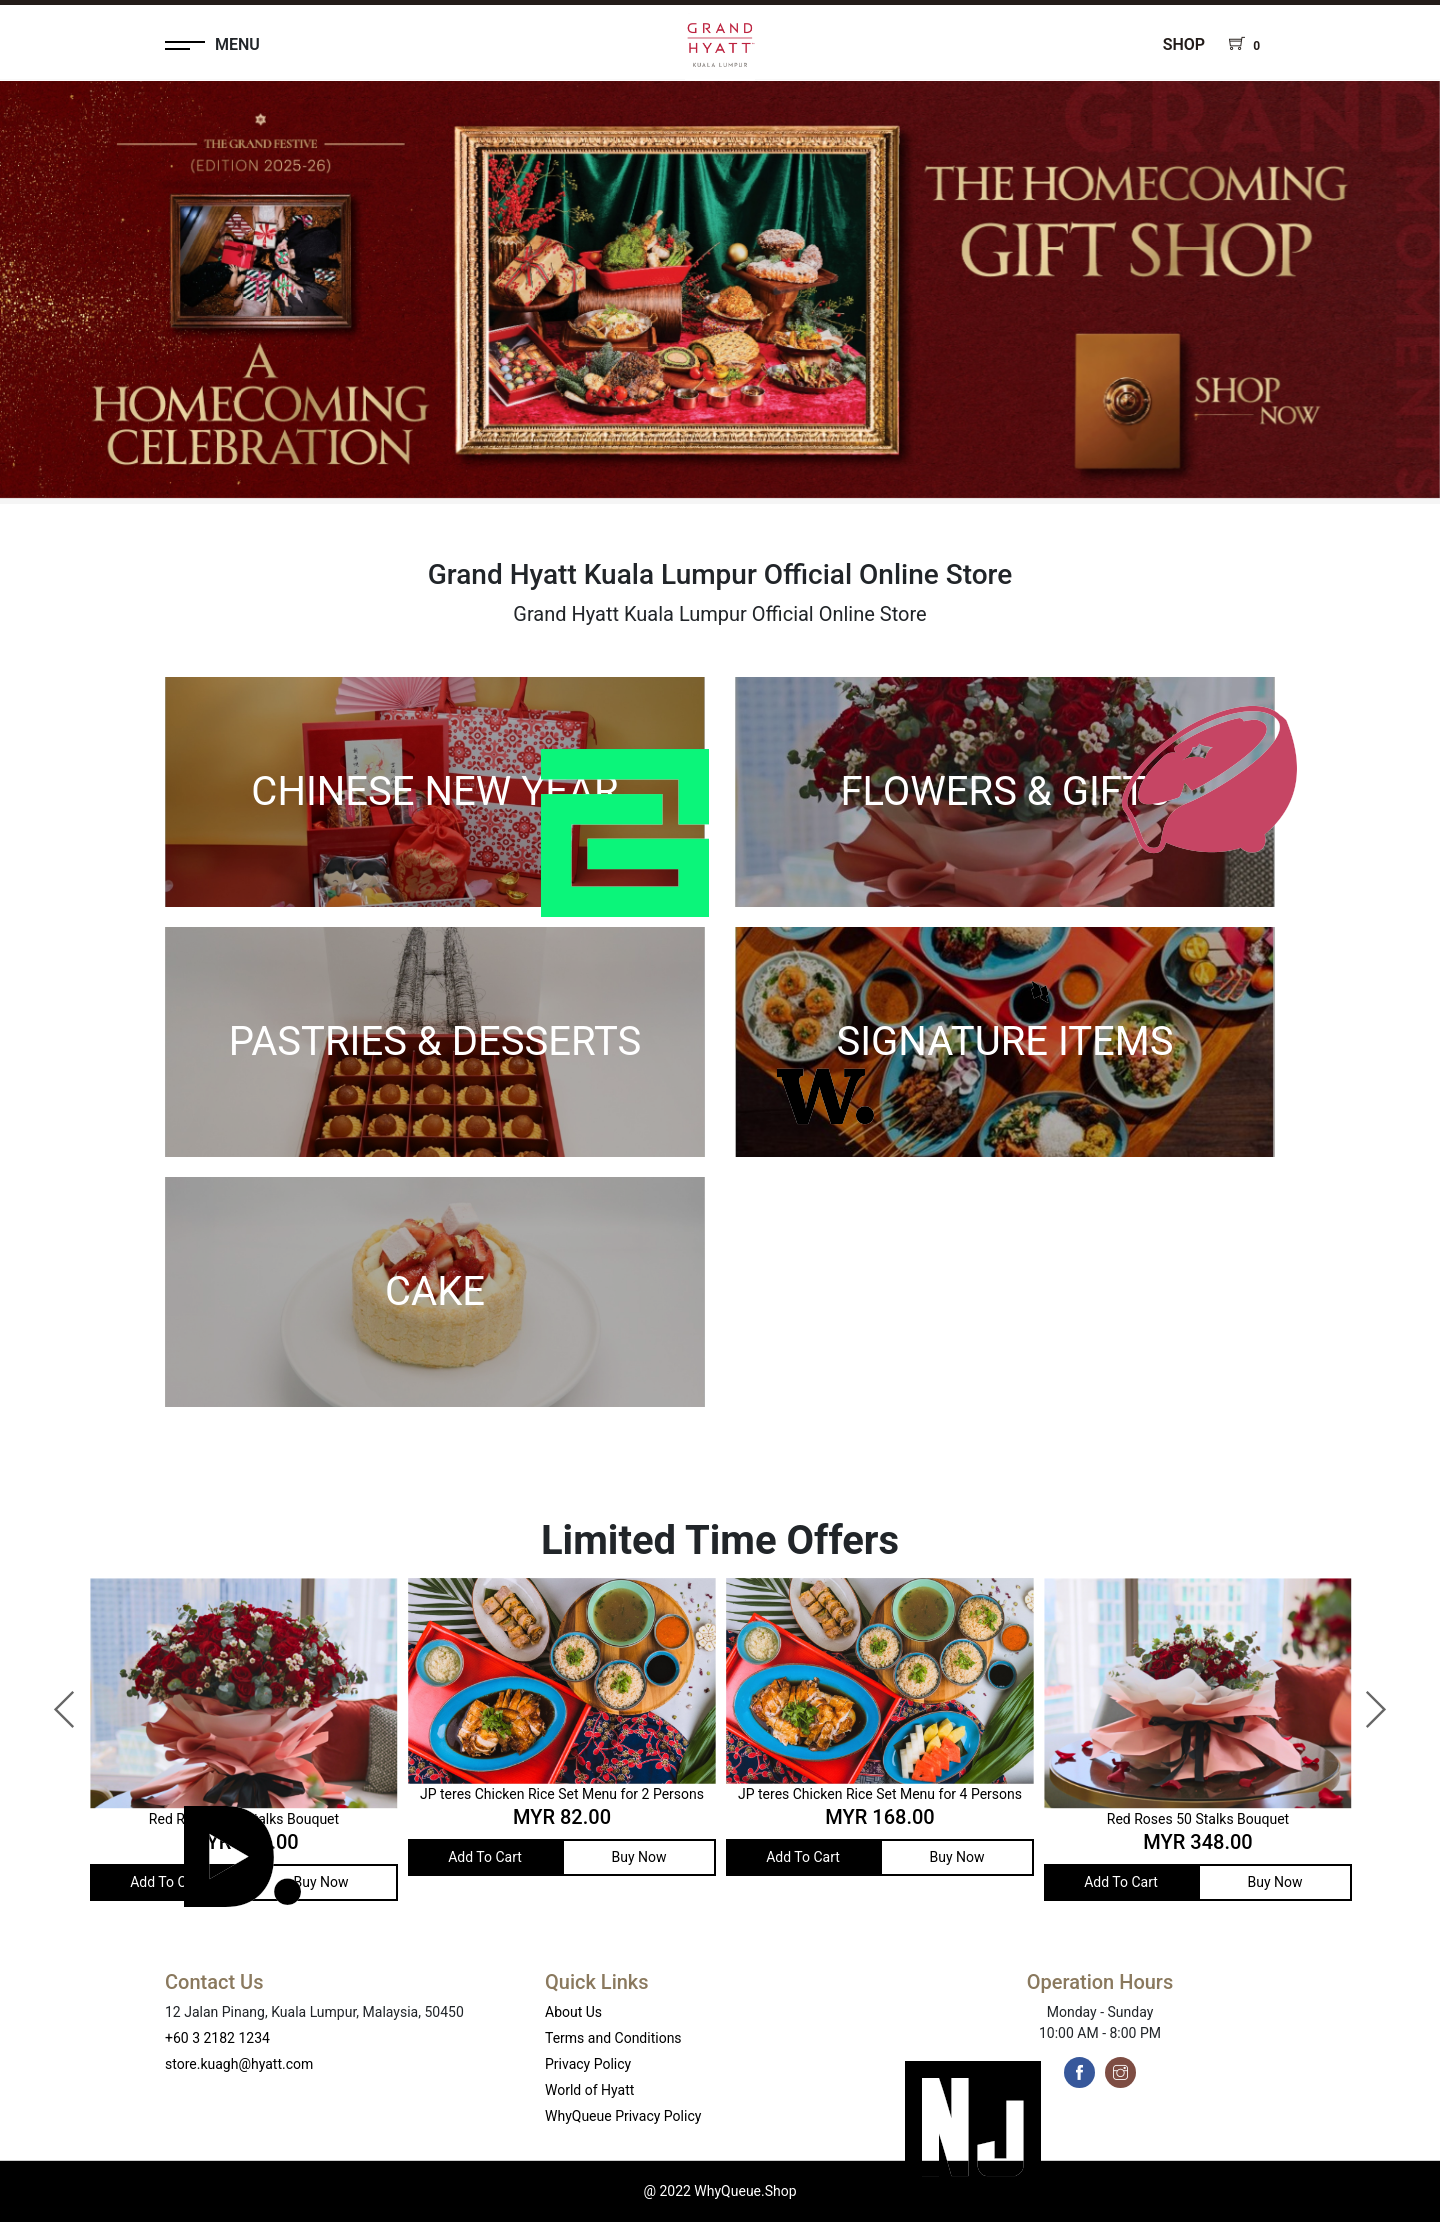 The image size is (1440, 2222). What do you see at coordinates (973, 2129) in the screenshot?
I see `nunjucks templating engine logo` at bounding box center [973, 2129].